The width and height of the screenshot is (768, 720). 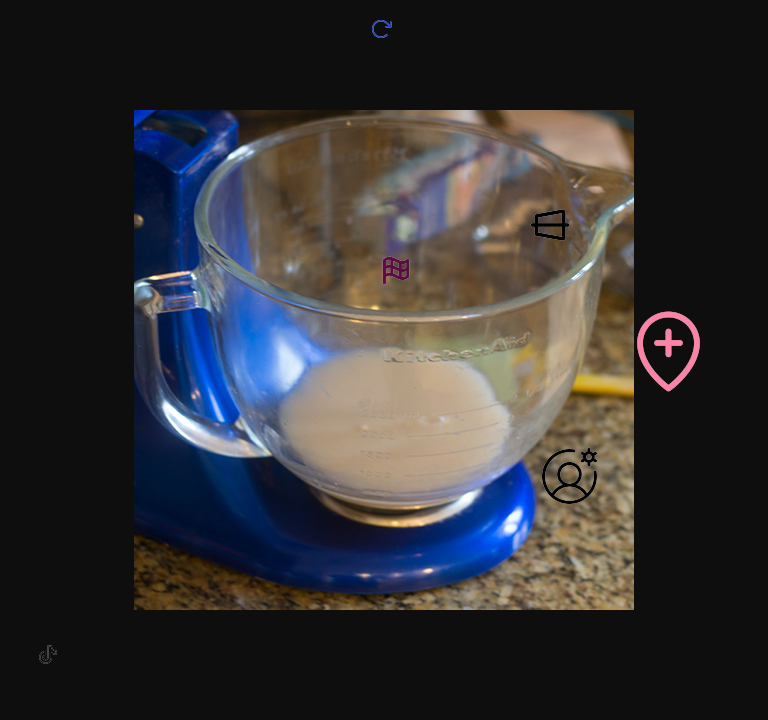 What do you see at coordinates (569, 476) in the screenshot?
I see `access user profile settings` at bounding box center [569, 476].